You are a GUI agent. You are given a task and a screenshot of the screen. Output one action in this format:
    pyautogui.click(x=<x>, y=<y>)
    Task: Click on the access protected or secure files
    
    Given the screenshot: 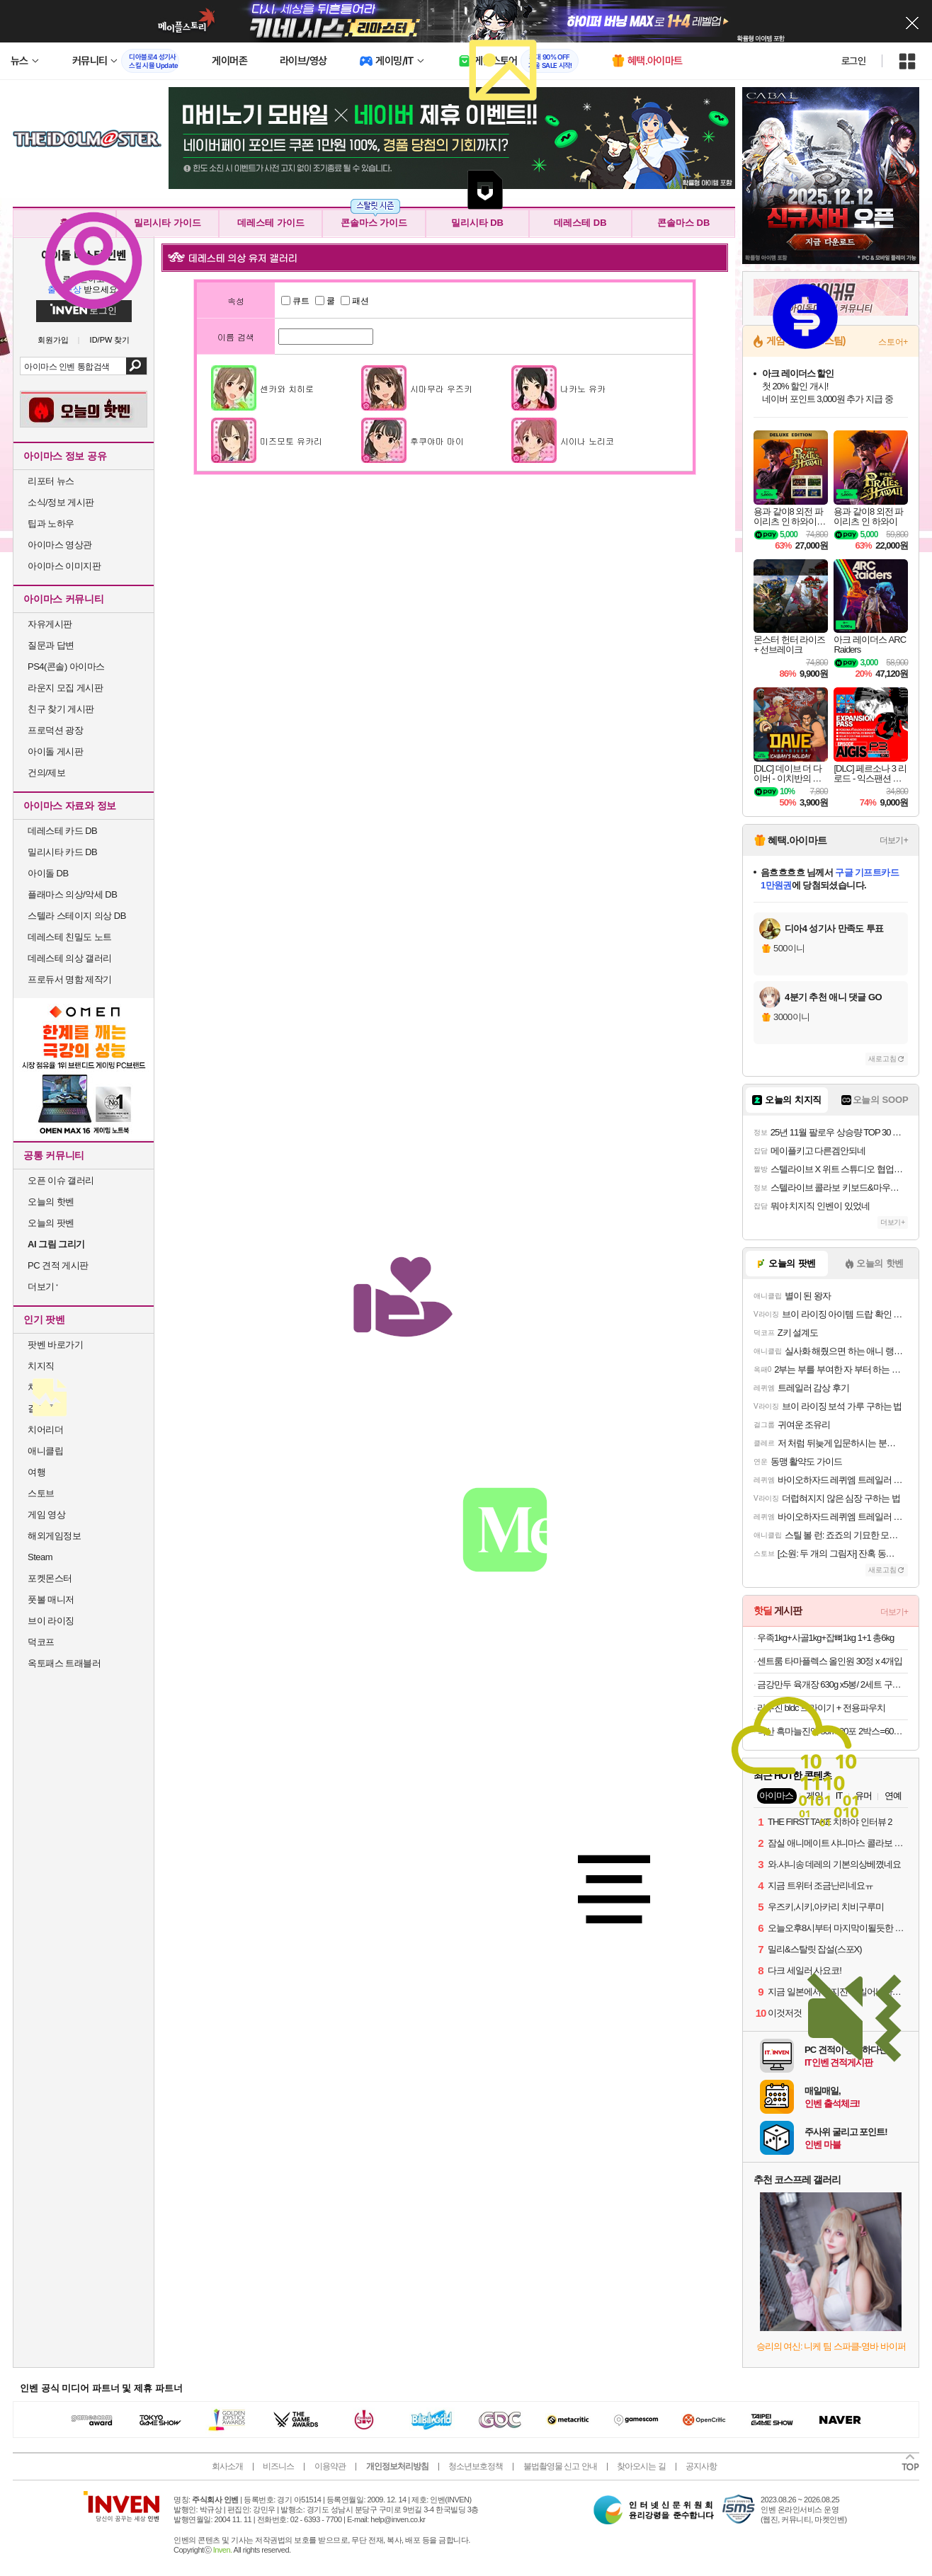 What is the action you would take?
    pyautogui.click(x=485, y=190)
    